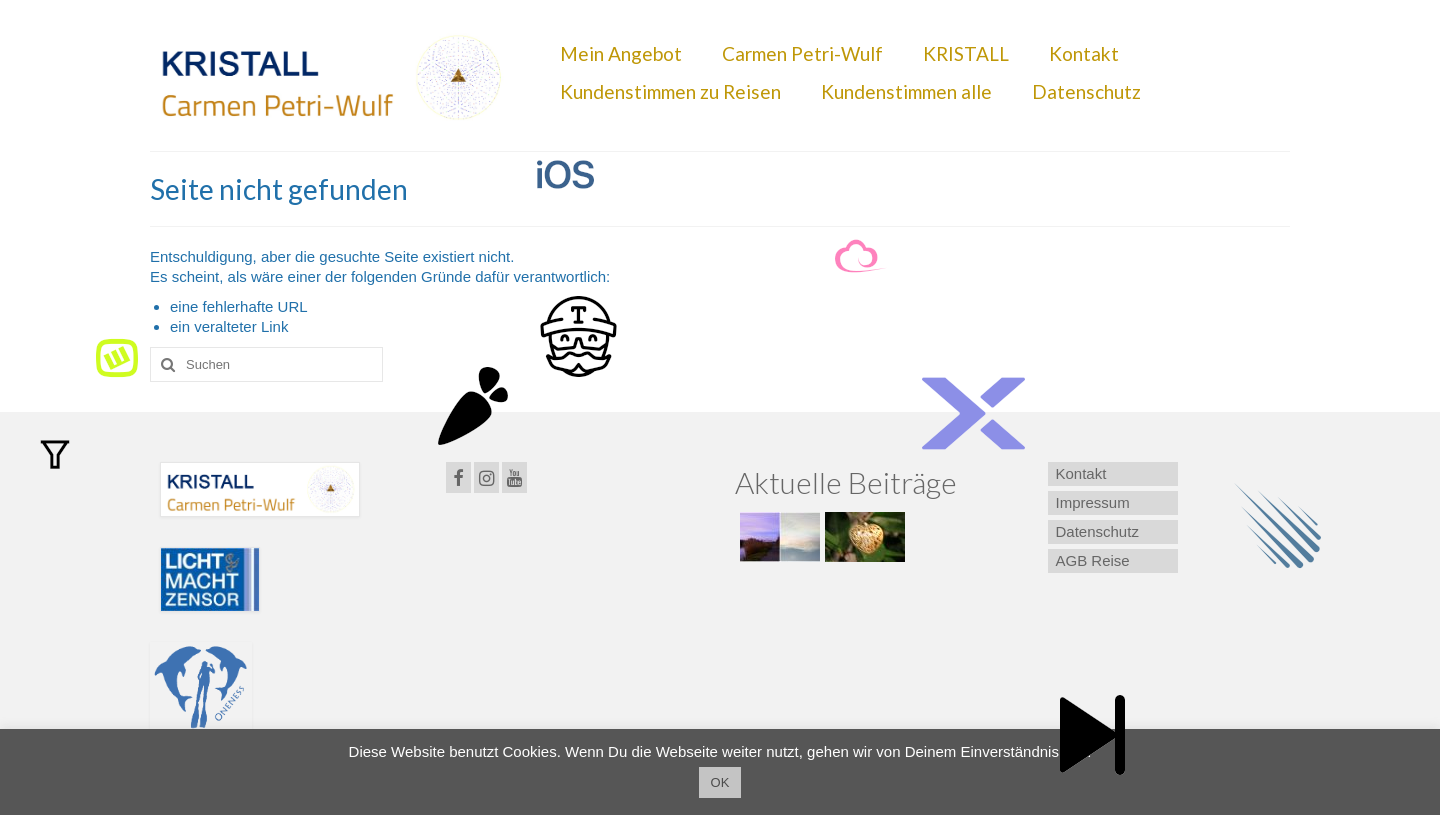 This screenshot has height=815, width=1440. Describe the element at coordinates (55, 453) in the screenshot. I see `filter or sort content` at that location.